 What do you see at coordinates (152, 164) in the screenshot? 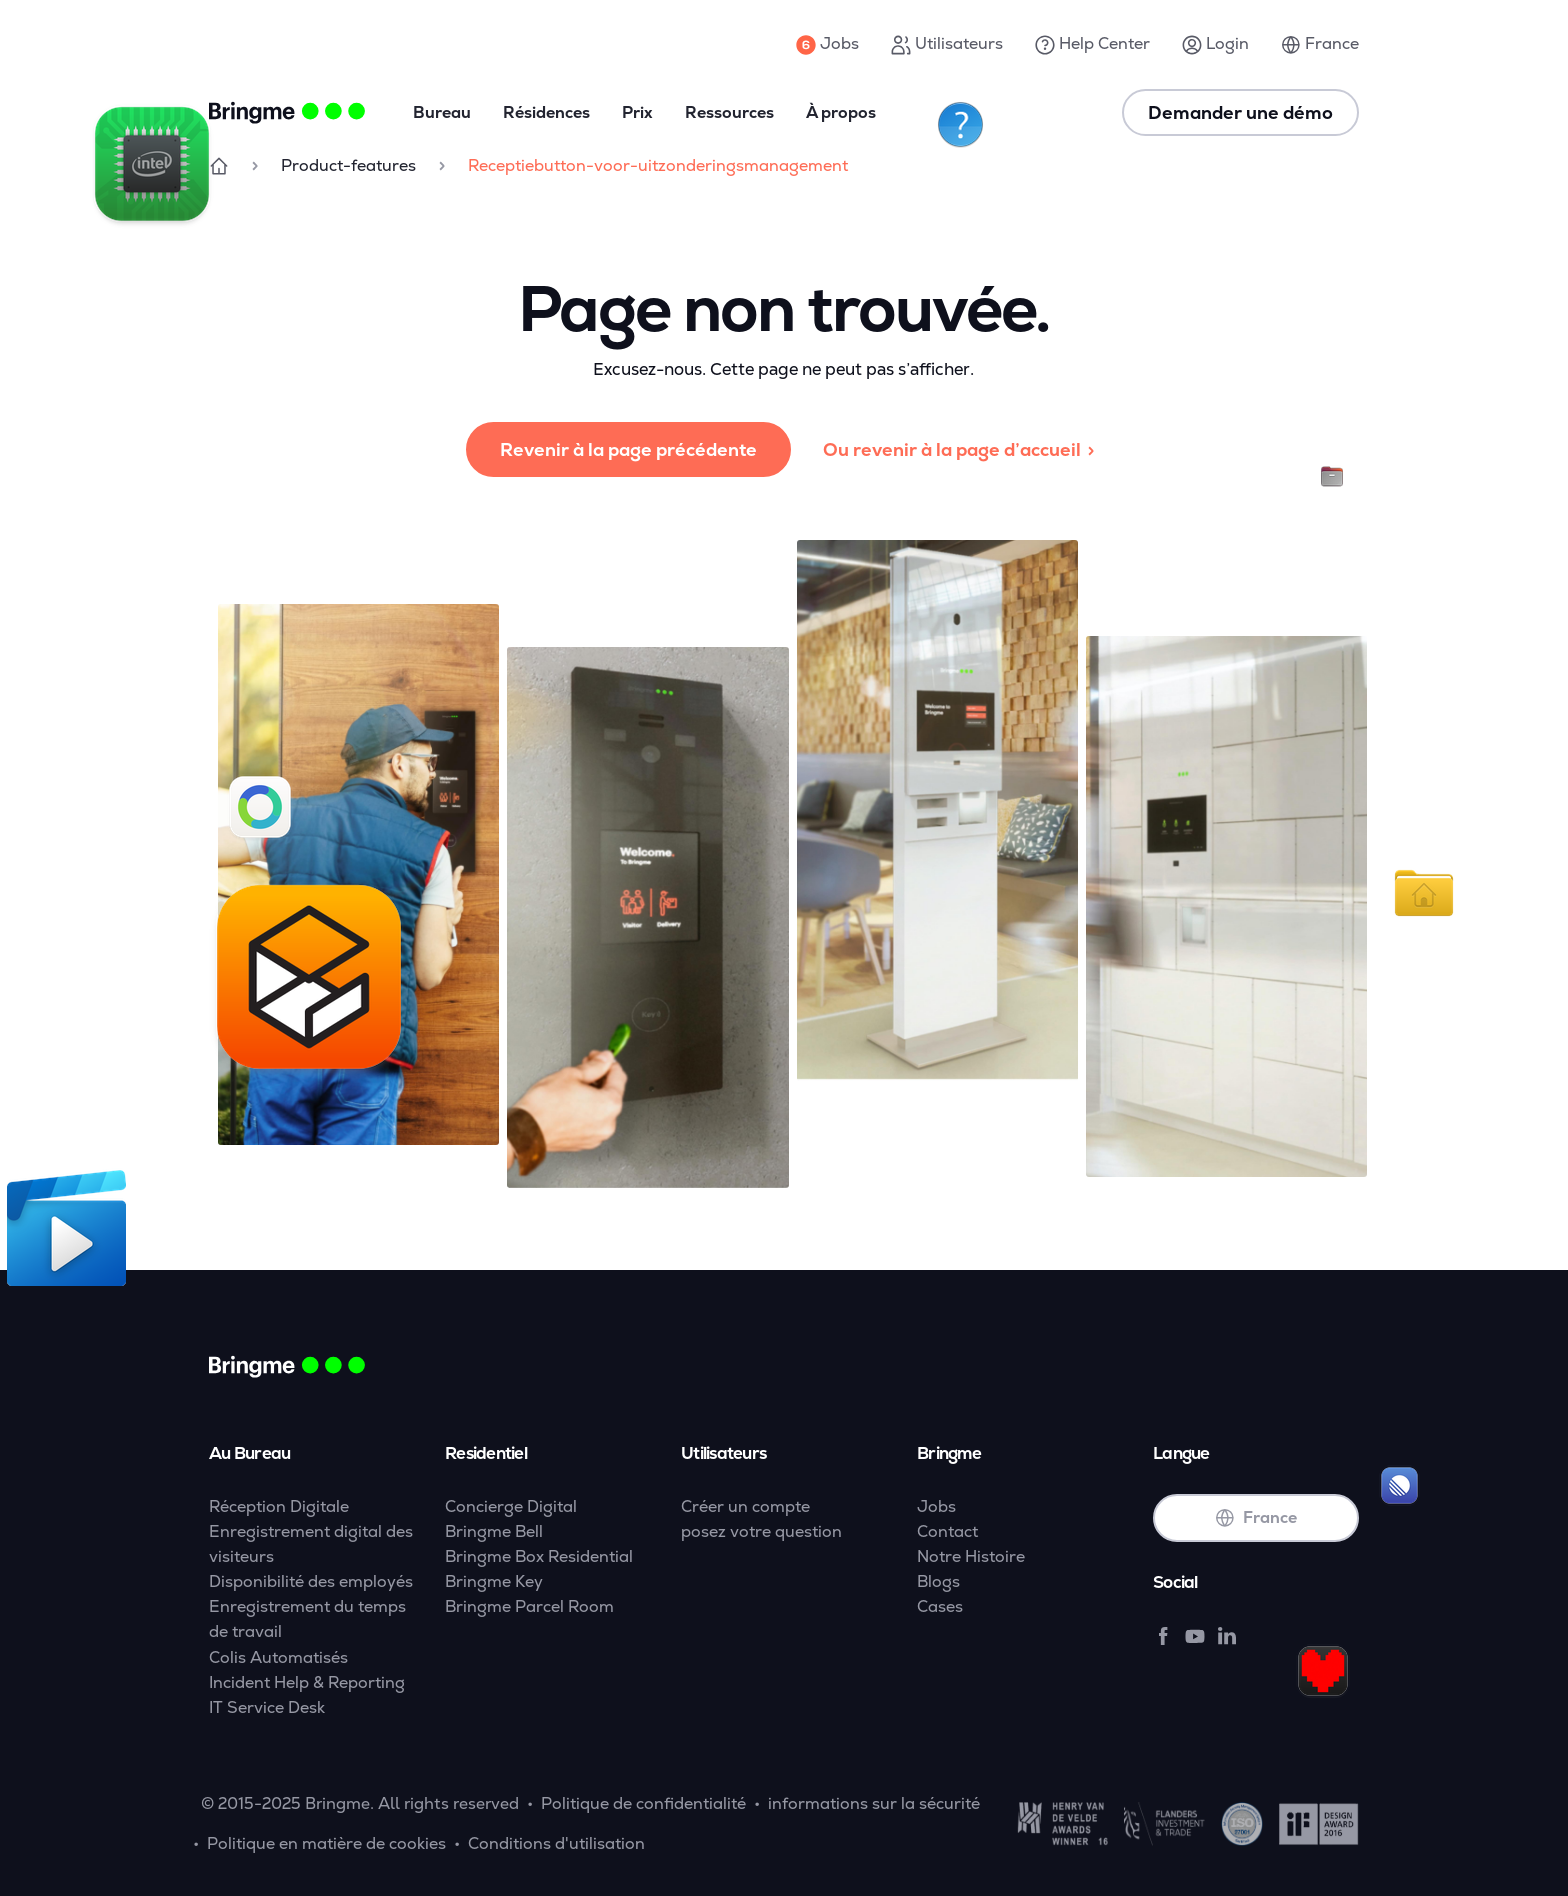
I see `open hardware information utility` at bounding box center [152, 164].